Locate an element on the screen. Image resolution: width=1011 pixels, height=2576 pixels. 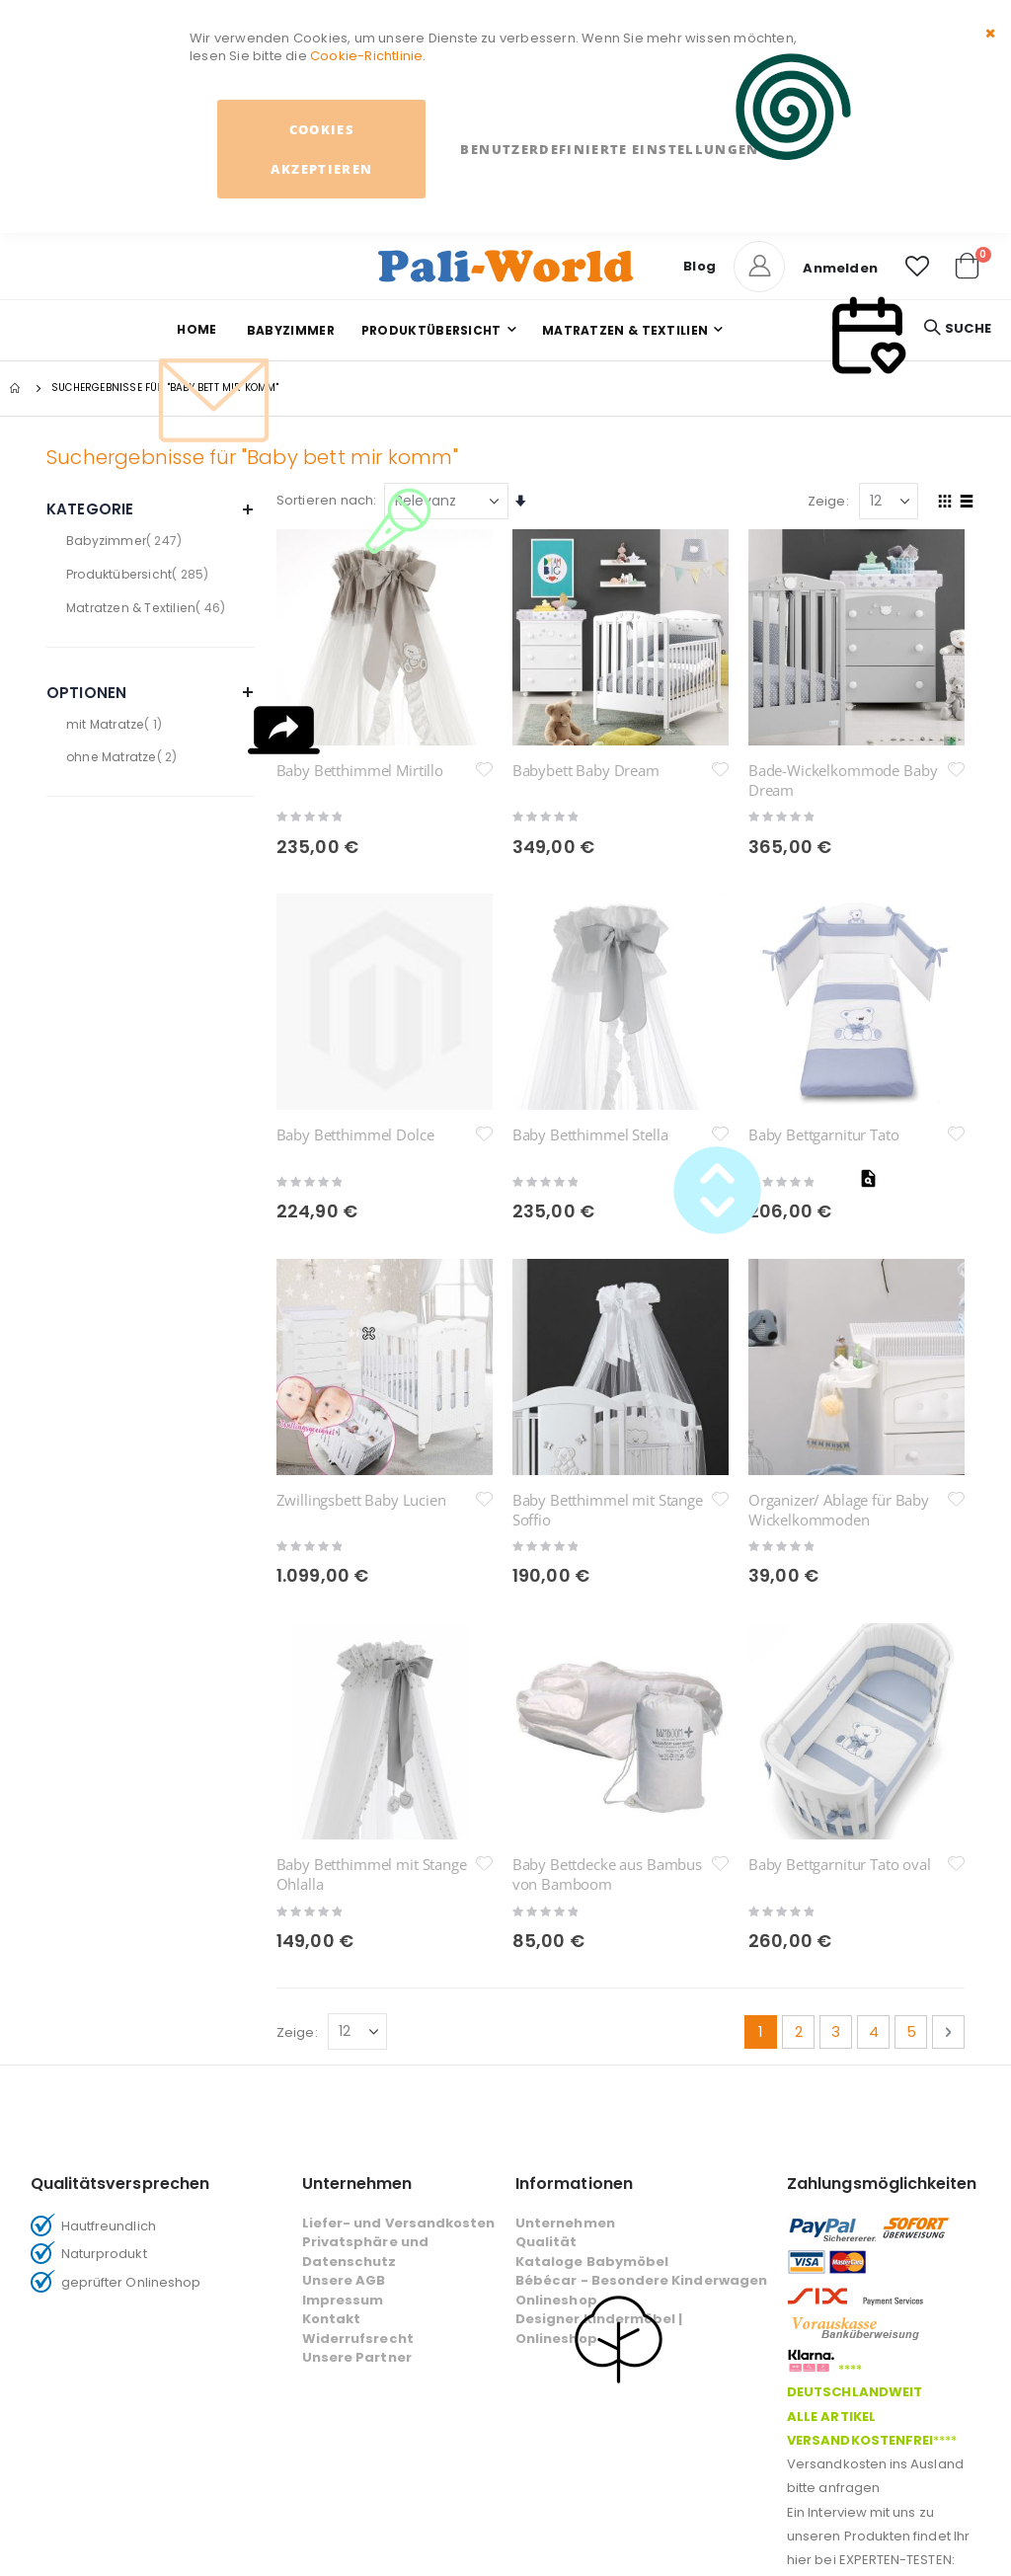
access nature or parks category is located at coordinates (618, 2339).